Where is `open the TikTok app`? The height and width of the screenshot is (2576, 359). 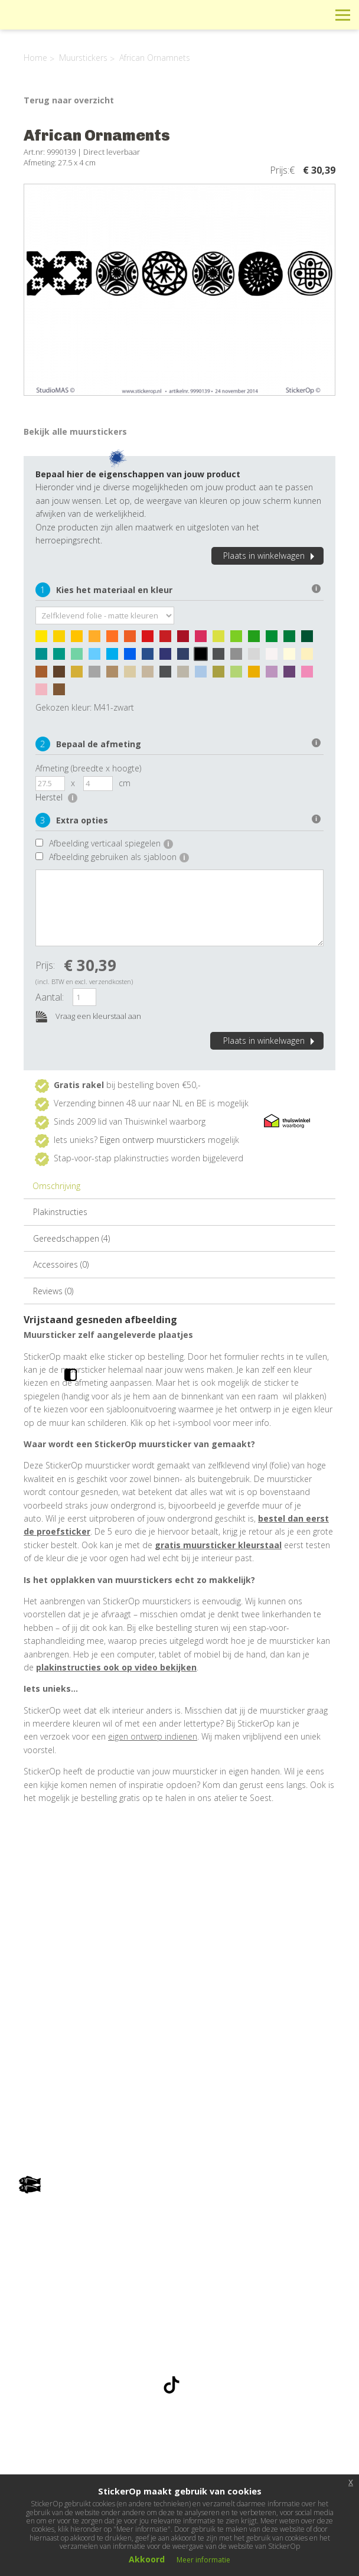 open the TikTok app is located at coordinates (171, 2385).